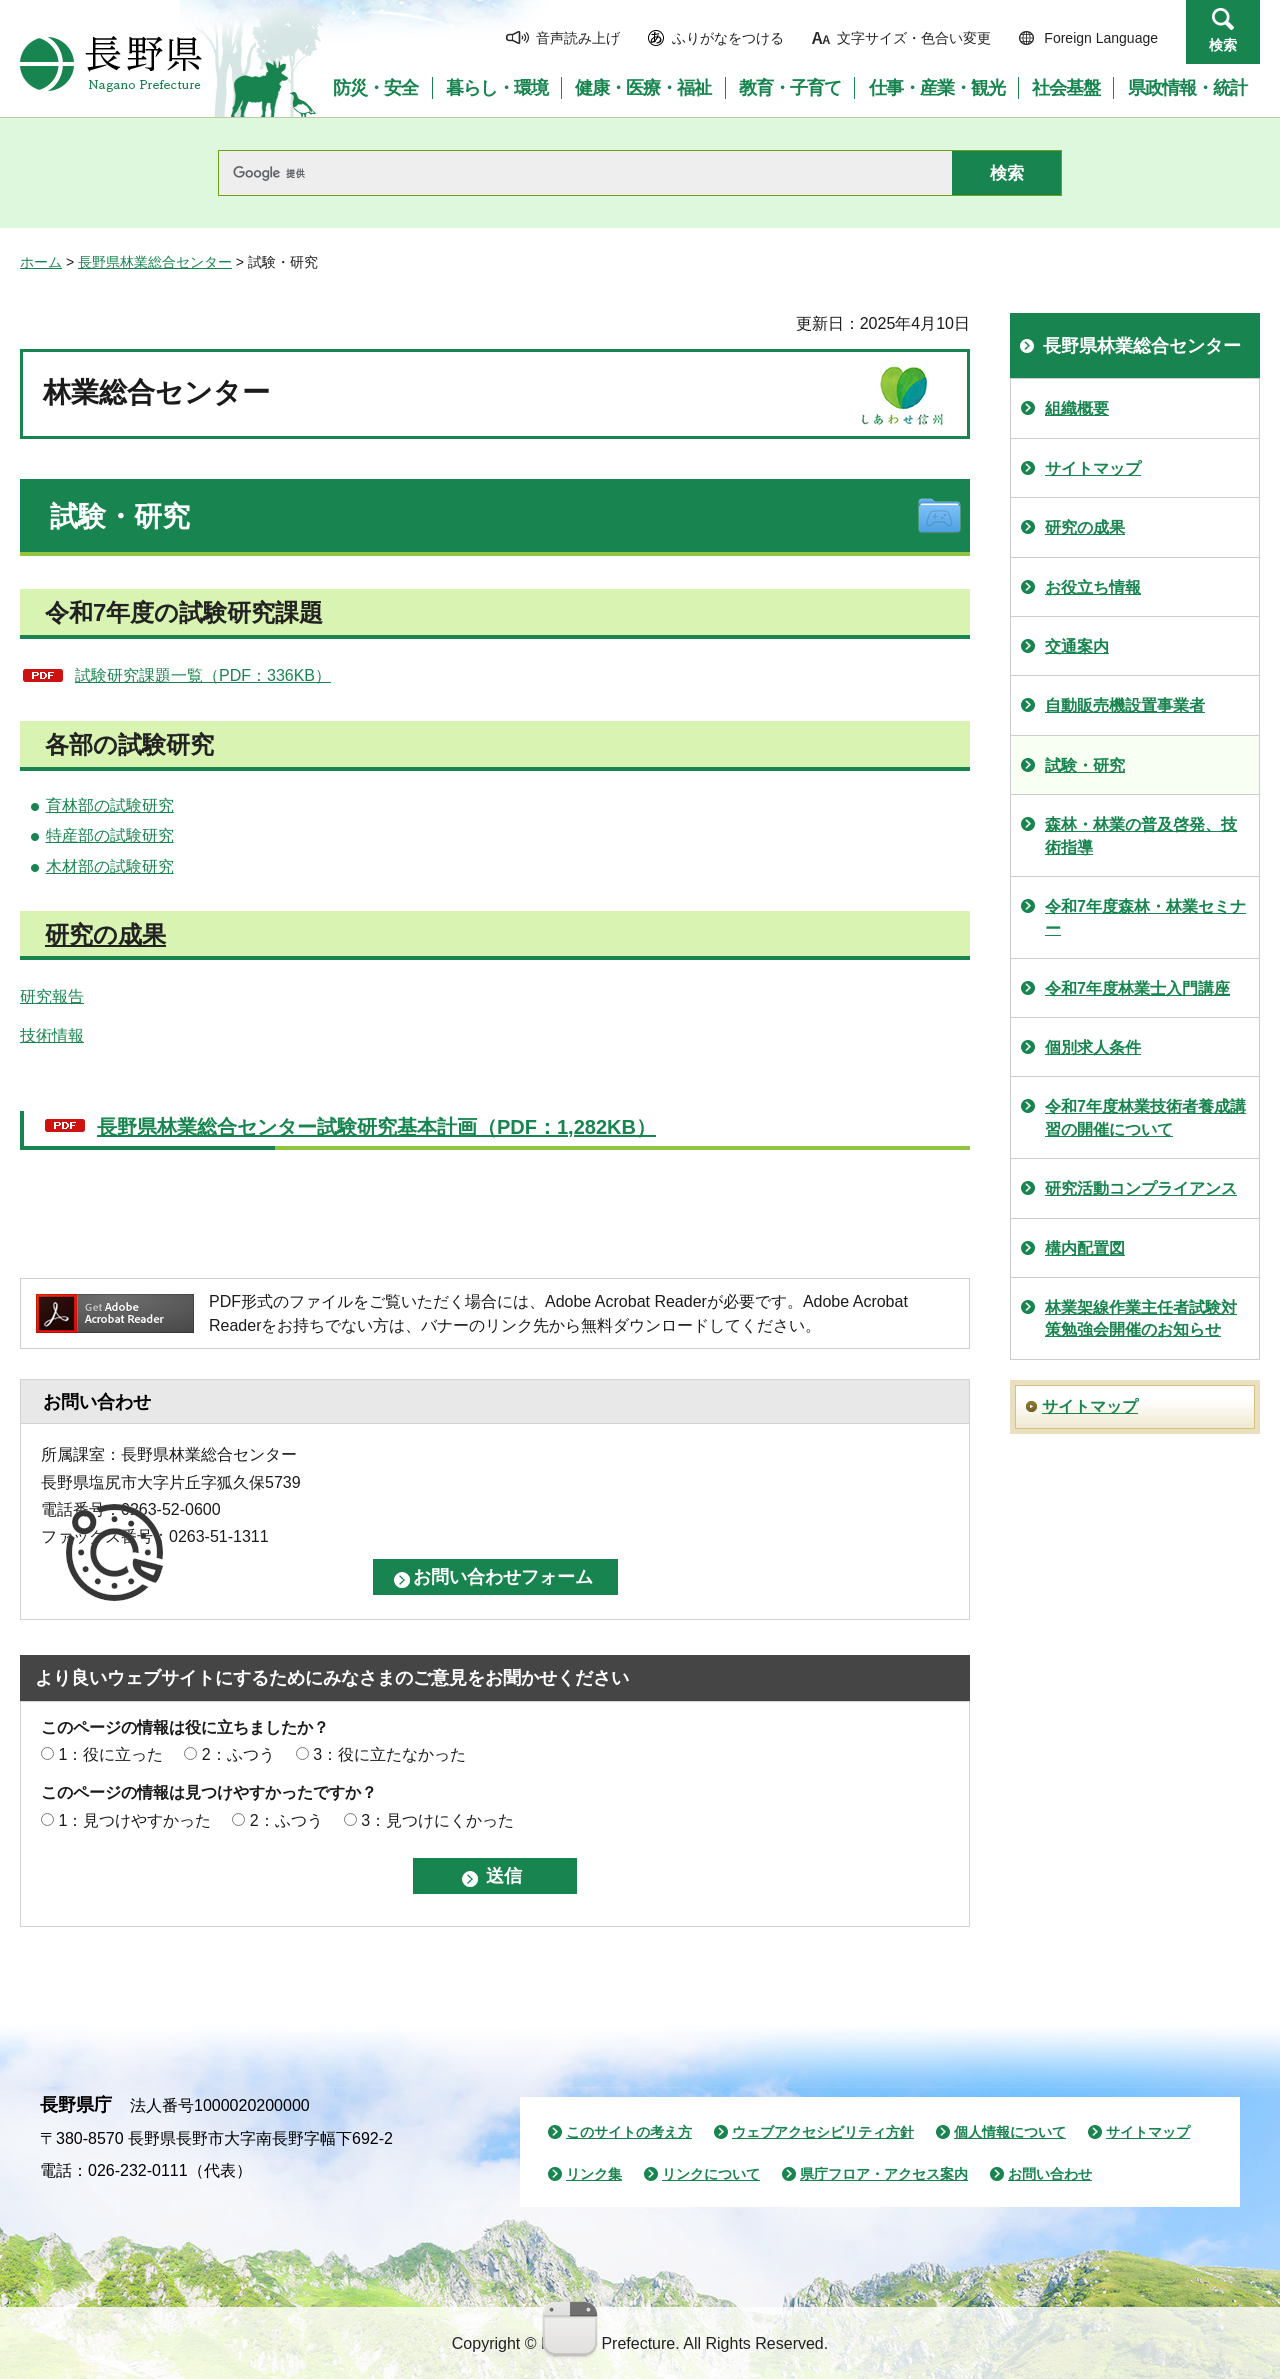  What do you see at coordinates (939, 515) in the screenshot?
I see `open your games folder` at bounding box center [939, 515].